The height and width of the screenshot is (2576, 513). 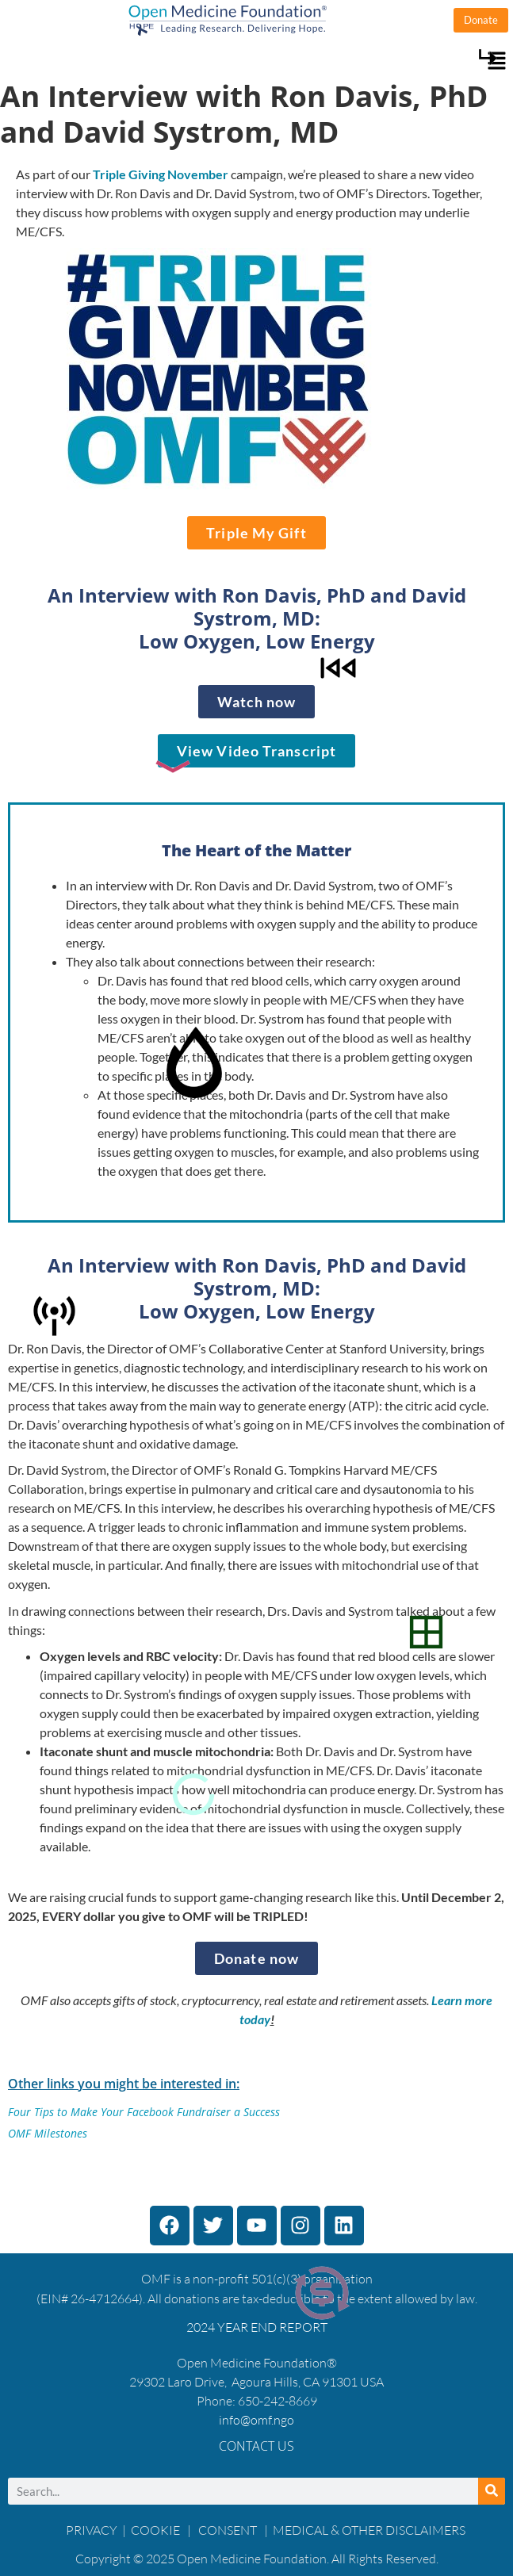 What do you see at coordinates (173, 766) in the screenshot?
I see `expand content or reveal more options` at bounding box center [173, 766].